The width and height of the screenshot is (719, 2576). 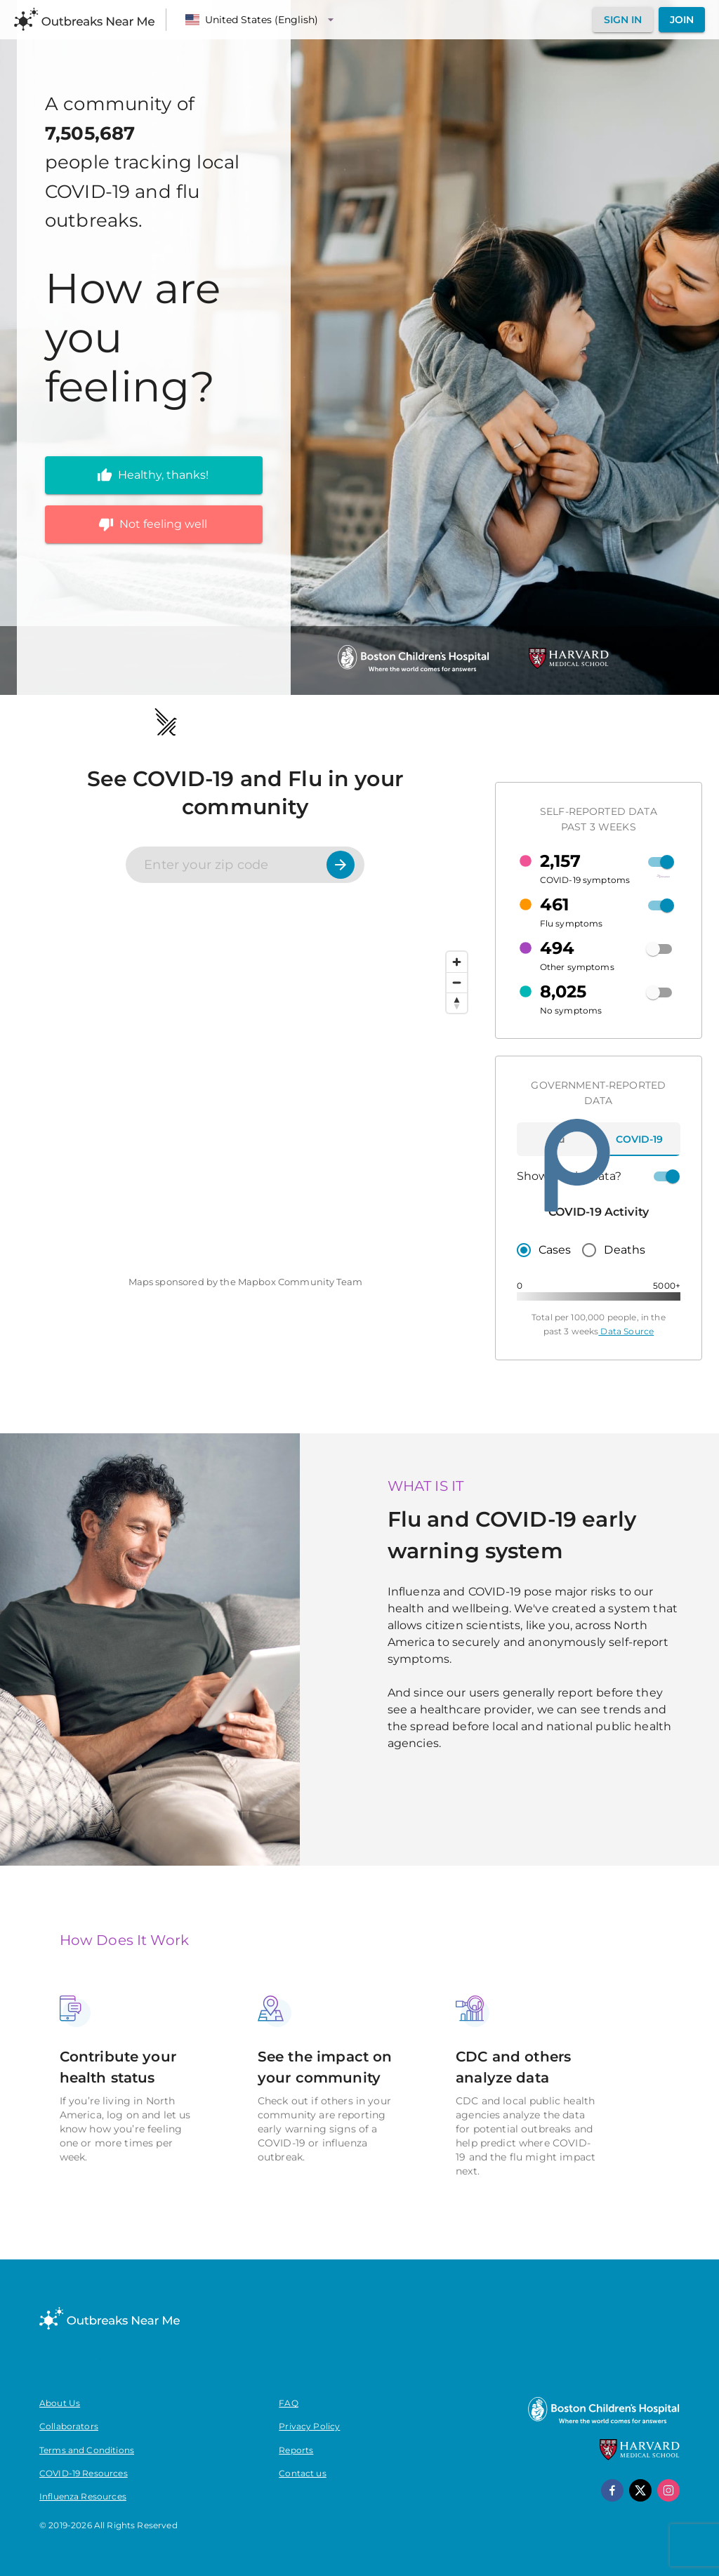 What do you see at coordinates (663, 876) in the screenshot?
I see `gstreamer multimedia framework logo` at bounding box center [663, 876].